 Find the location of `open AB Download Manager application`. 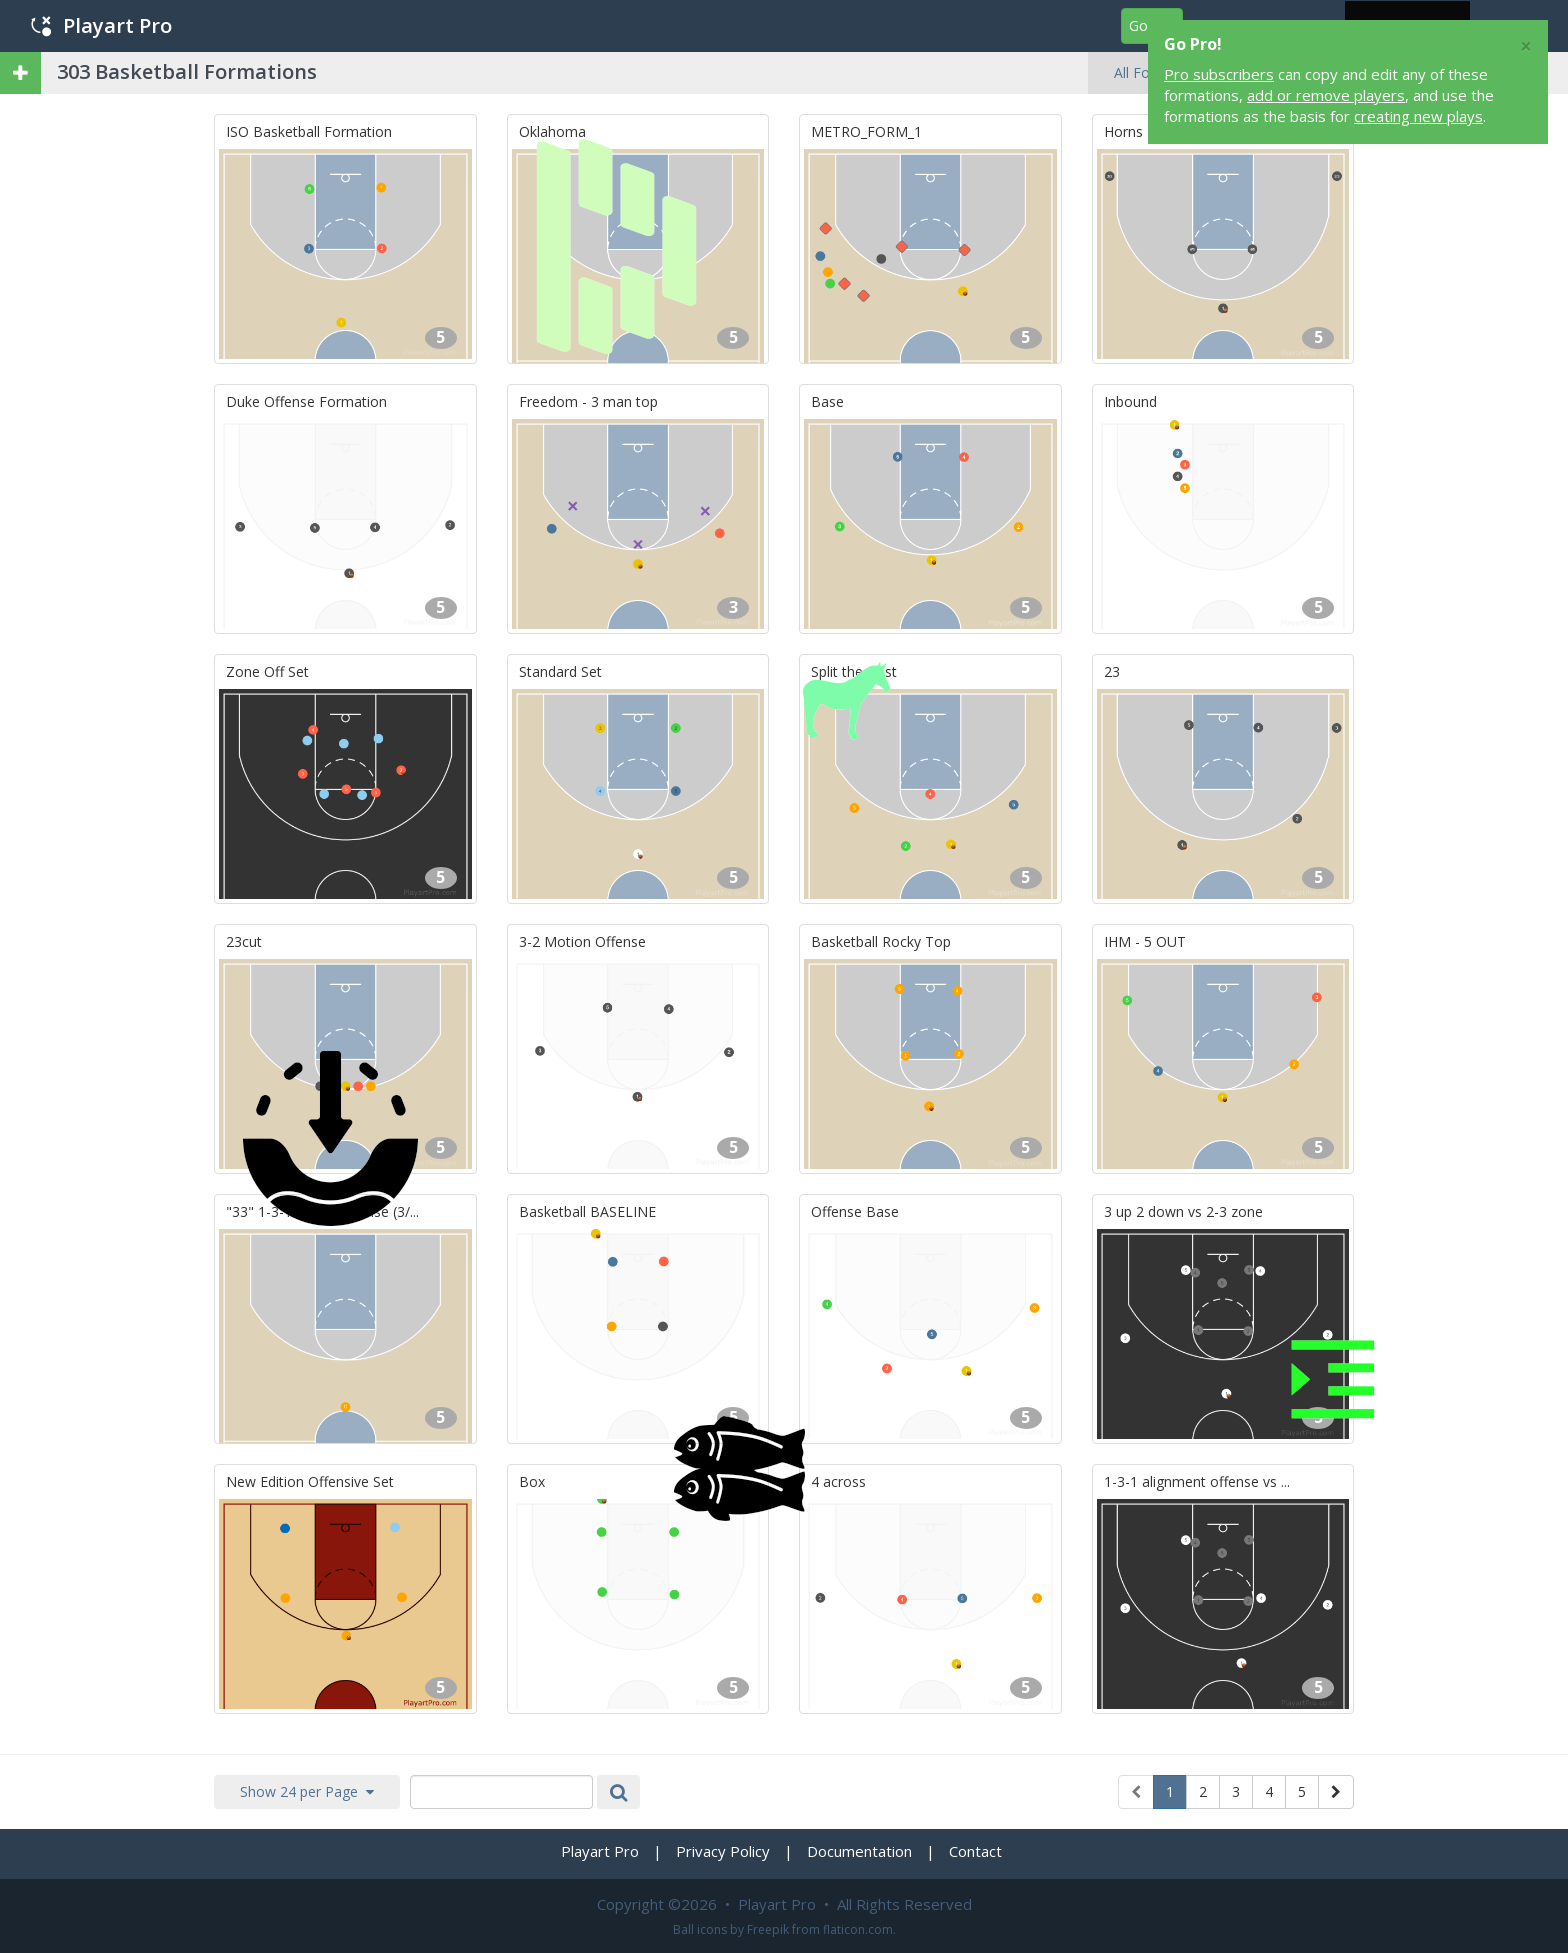

open AB Download Manager application is located at coordinates (330, 1138).